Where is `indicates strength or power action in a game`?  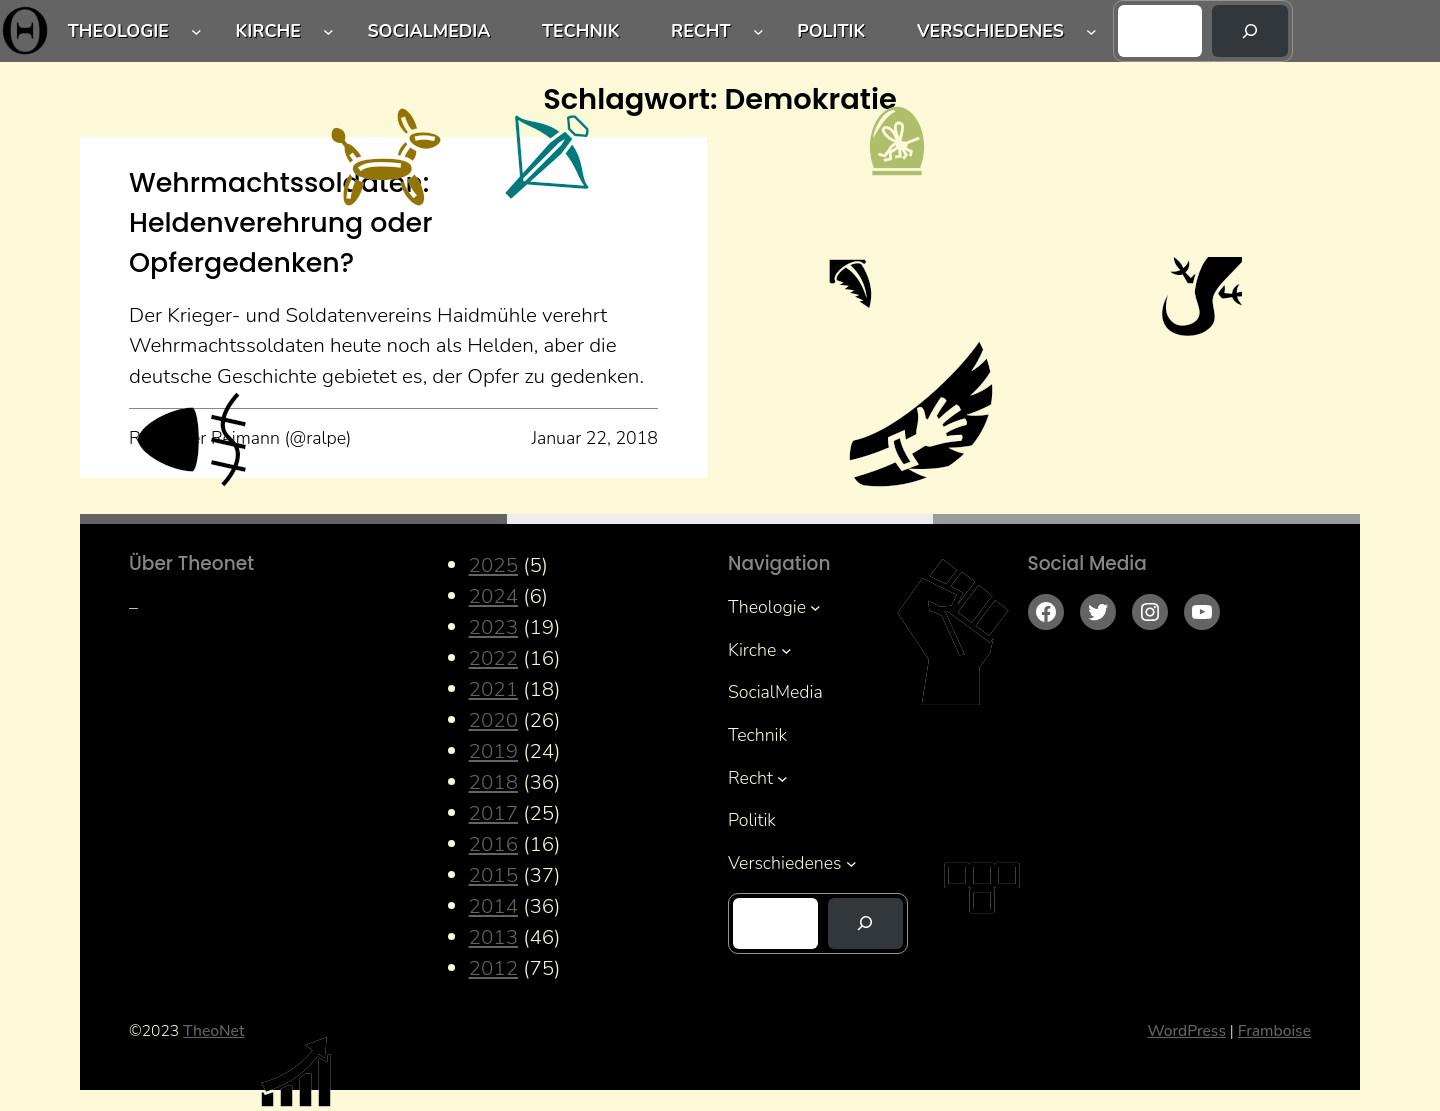
indicates strength or power action in a game is located at coordinates (953, 632).